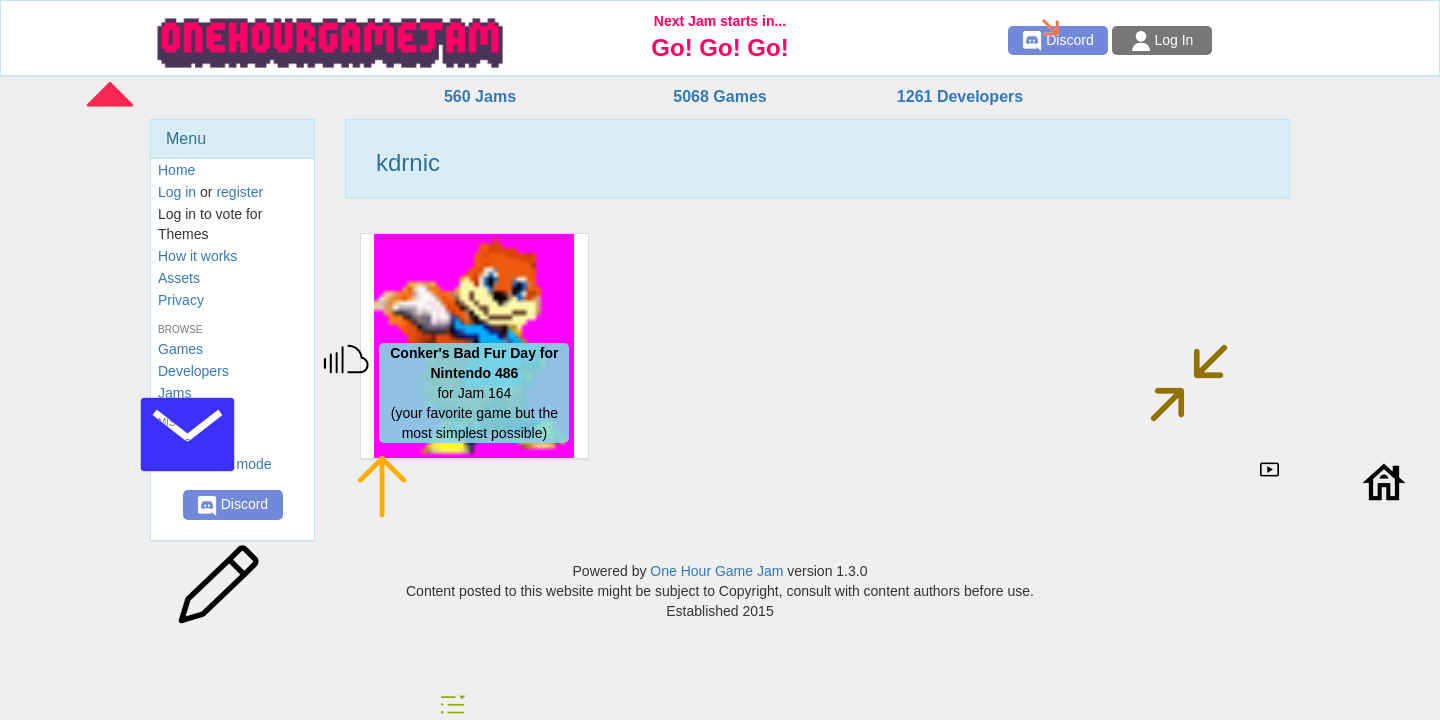 The image size is (1440, 720). What do you see at coordinates (187, 434) in the screenshot?
I see `open your email inbox` at bounding box center [187, 434].